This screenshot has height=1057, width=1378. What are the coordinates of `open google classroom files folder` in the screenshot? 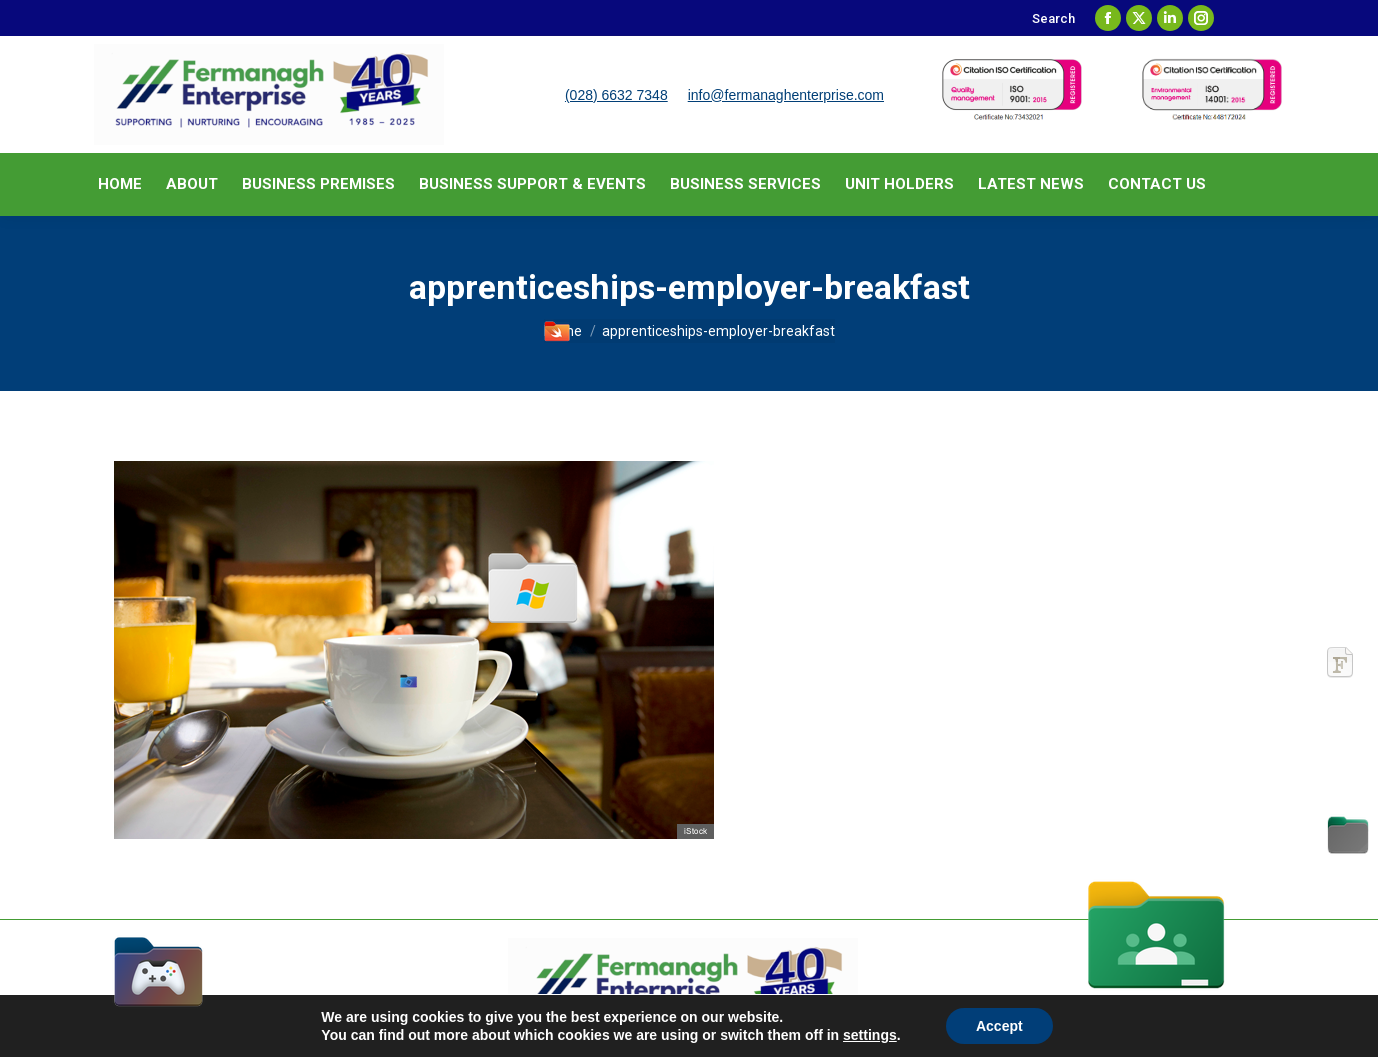 It's located at (1155, 938).